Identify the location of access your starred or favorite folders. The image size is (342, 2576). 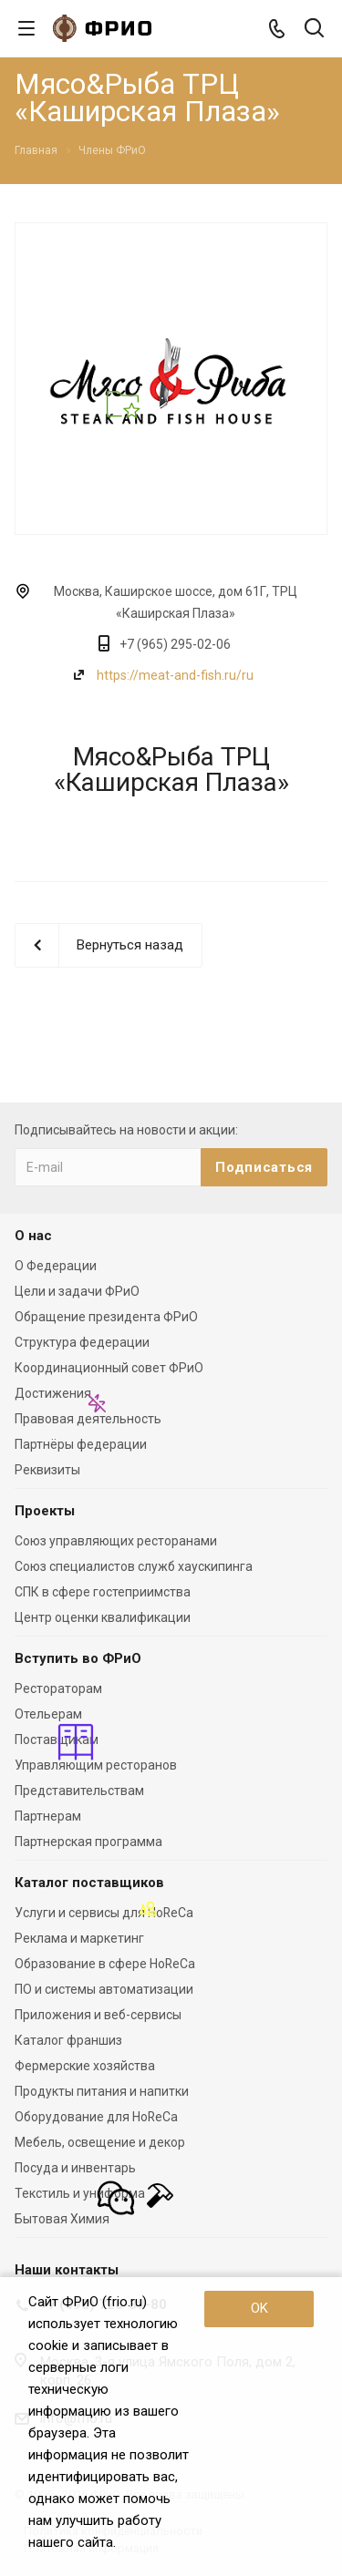
(122, 403).